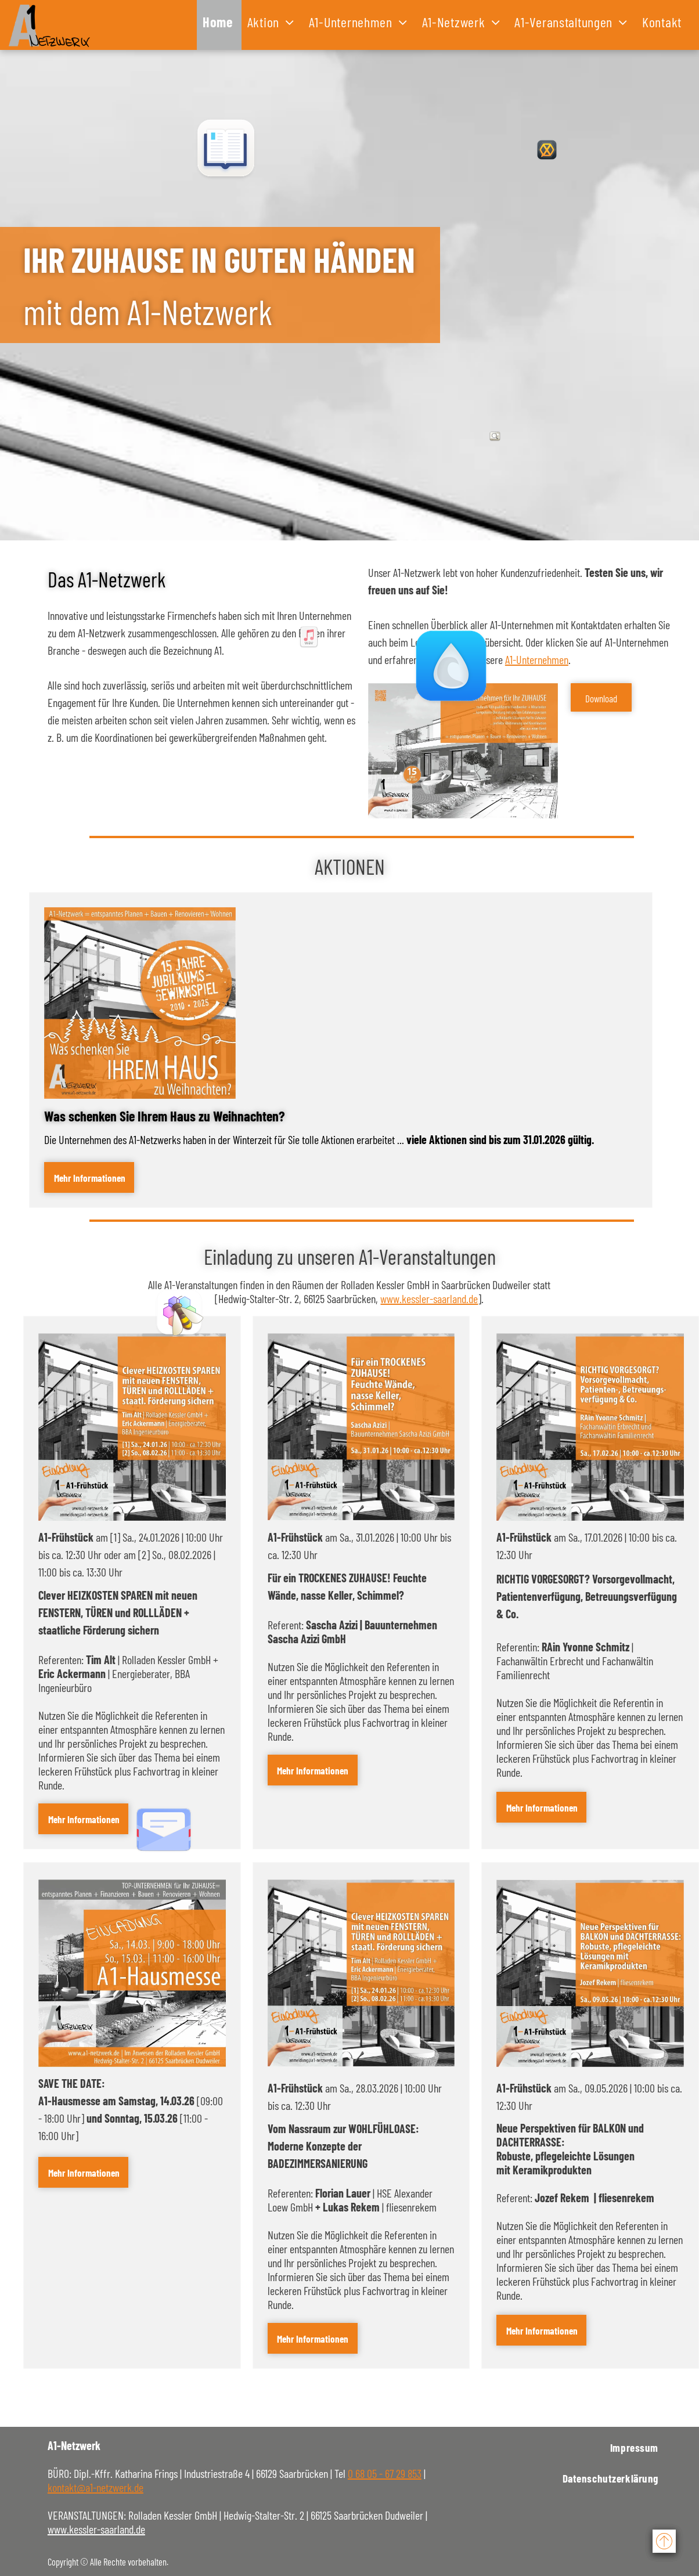 The height and width of the screenshot is (2576, 699). Describe the element at coordinates (309, 637) in the screenshot. I see `a wav audio file` at that location.